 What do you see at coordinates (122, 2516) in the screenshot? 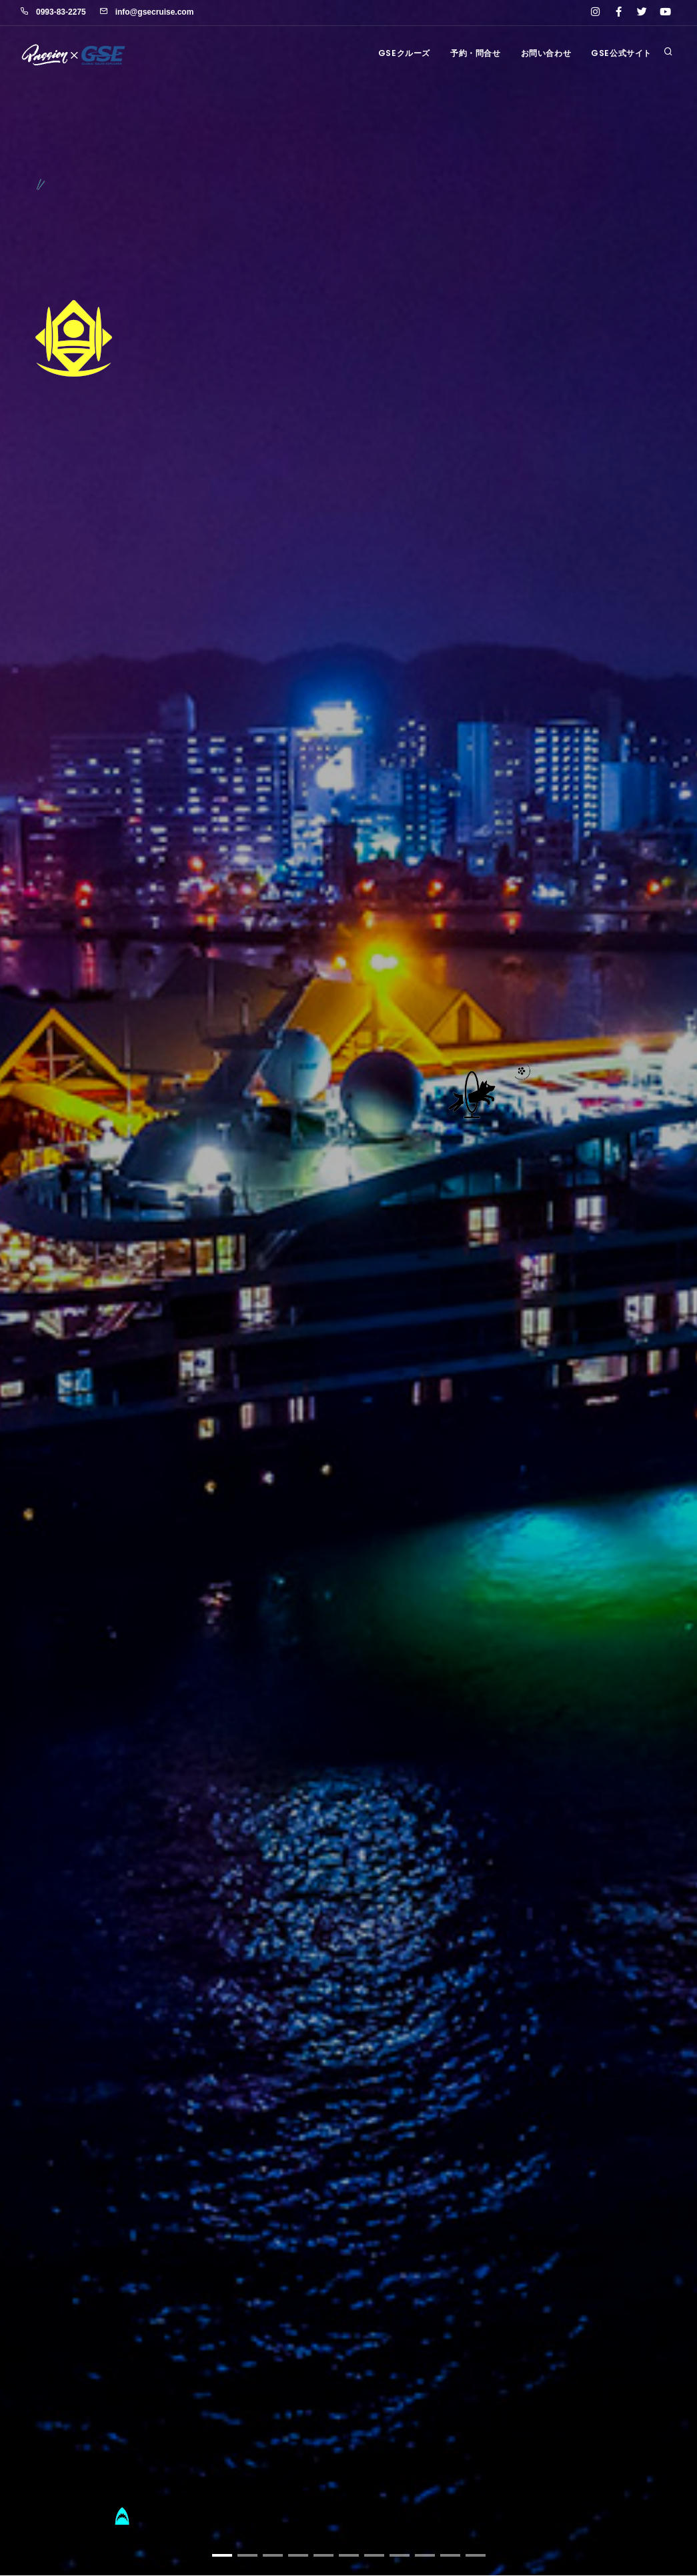
I see `shark or dangerous creature indicator in a game` at bounding box center [122, 2516].